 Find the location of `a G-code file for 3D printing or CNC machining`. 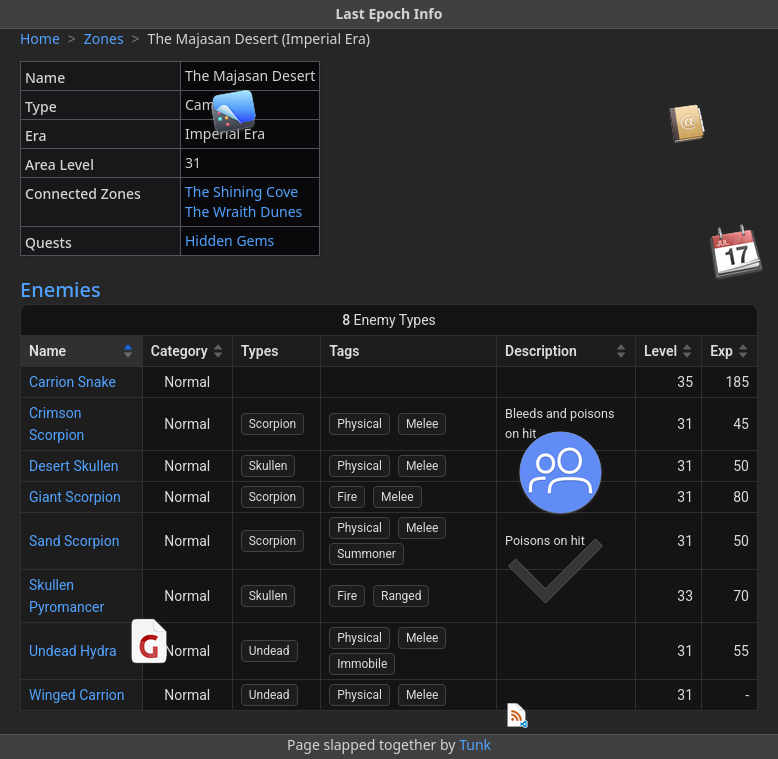

a G-code file for 3D printing or CNC machining is located at coordinates (149, 641).